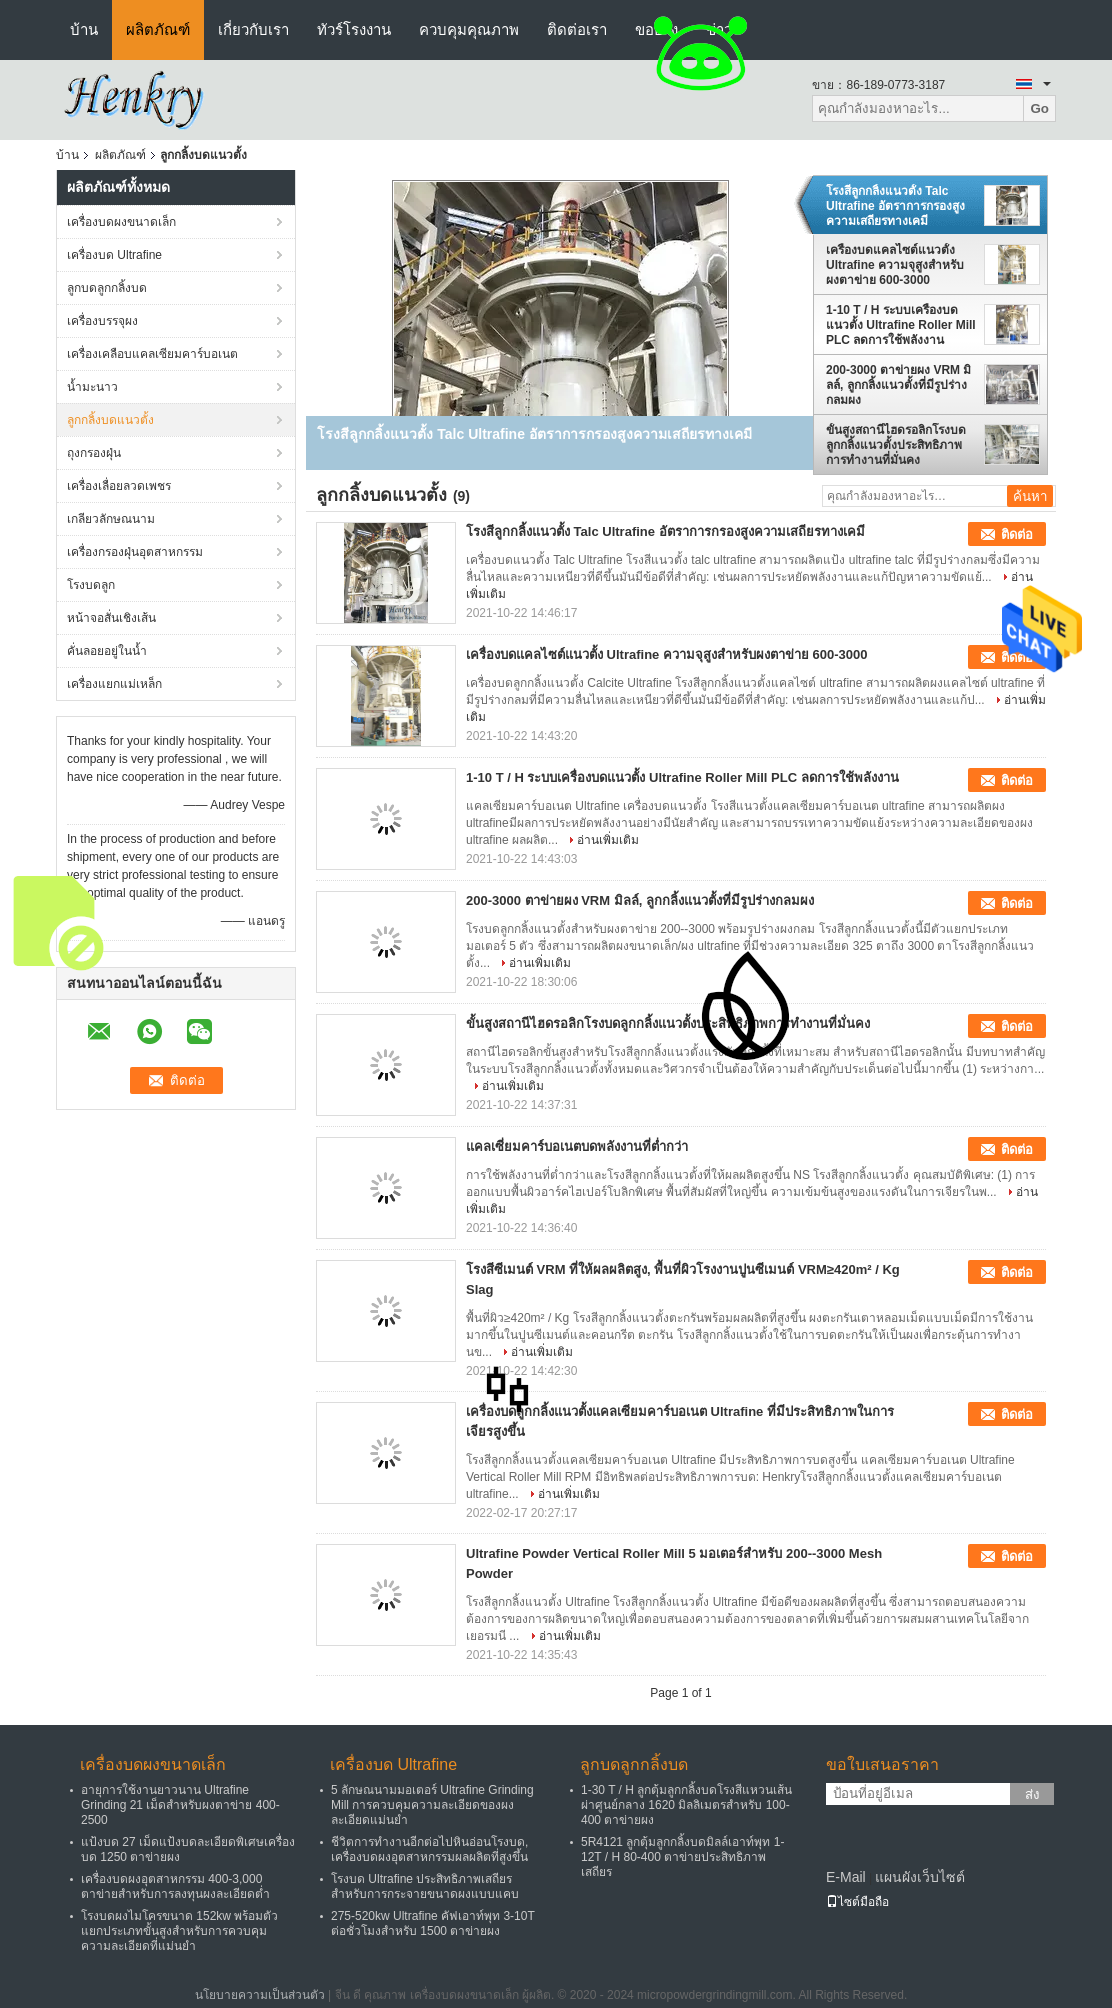 The width and height of the screenshot is (1112, 2008). What do you see at coordinates (54, 921) in the screenshot?
I see `file access denied or restricted` at bounding box center [54, 921].